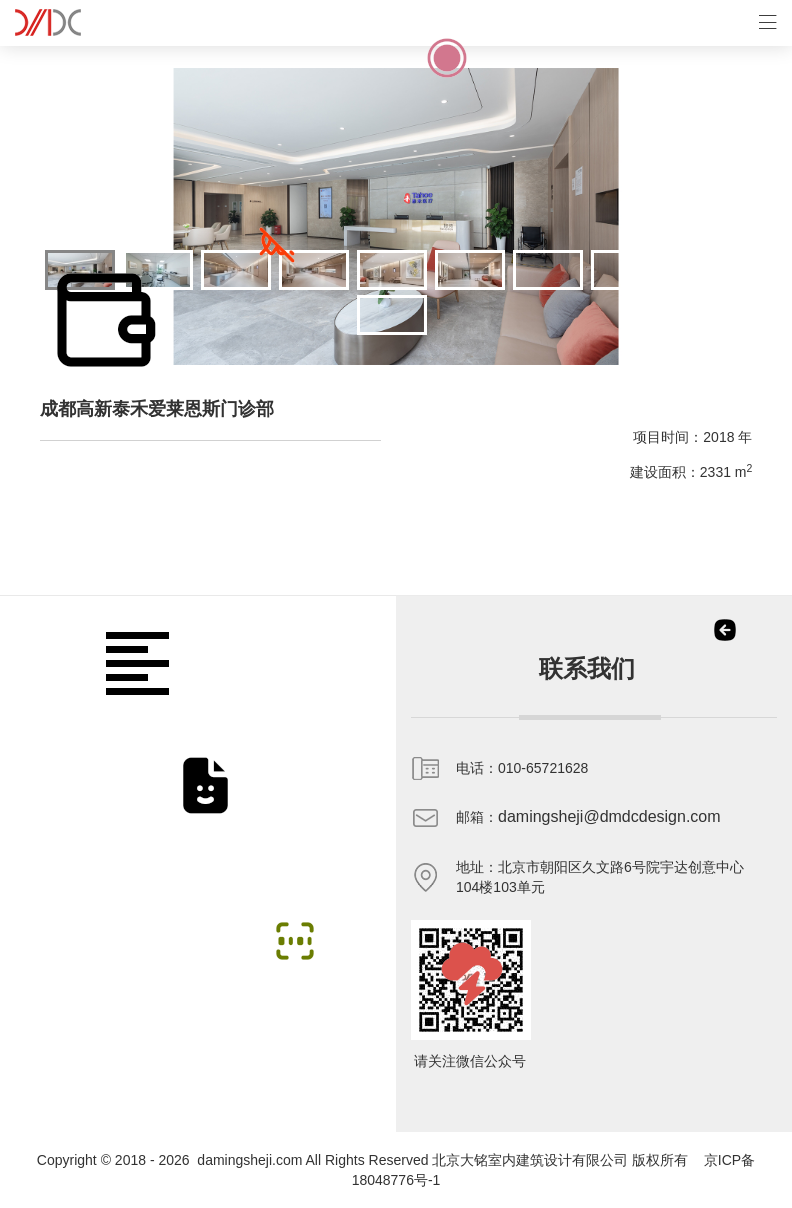 The image size is (792, 1208). Describe the element at coordinates (447, 58) in the screenshot. I see `selected radio button option` at that location.